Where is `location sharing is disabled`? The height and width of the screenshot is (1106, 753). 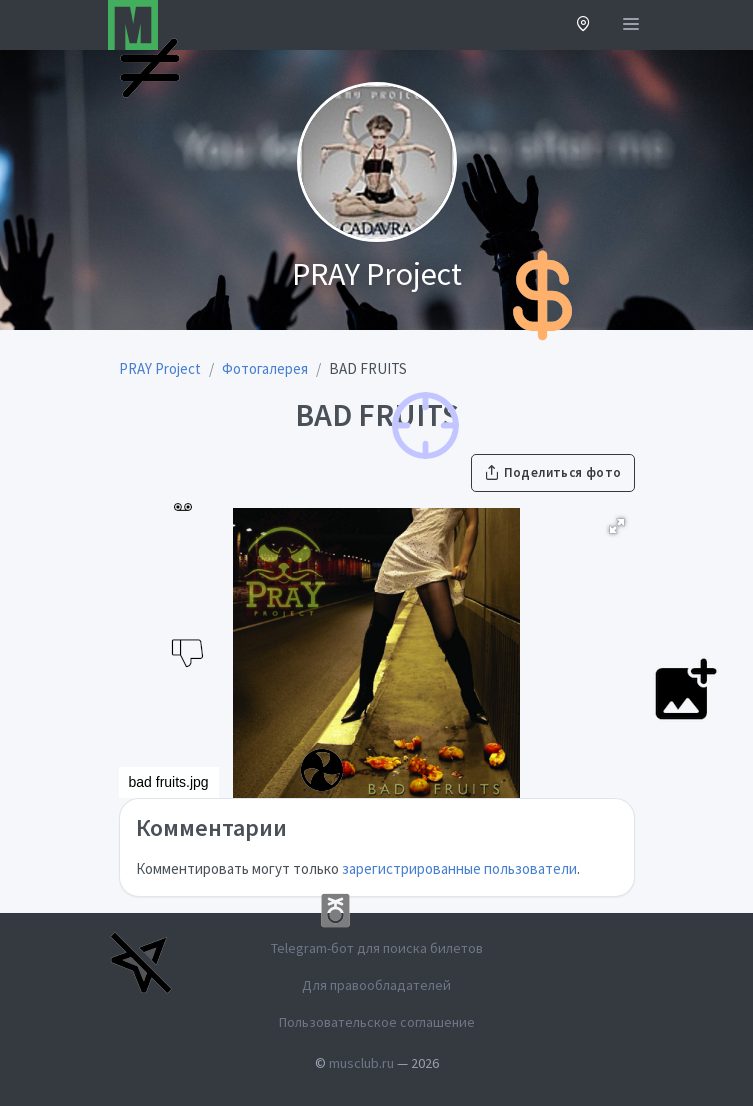 location sharing is disabled is located at coordinates (139, 965).